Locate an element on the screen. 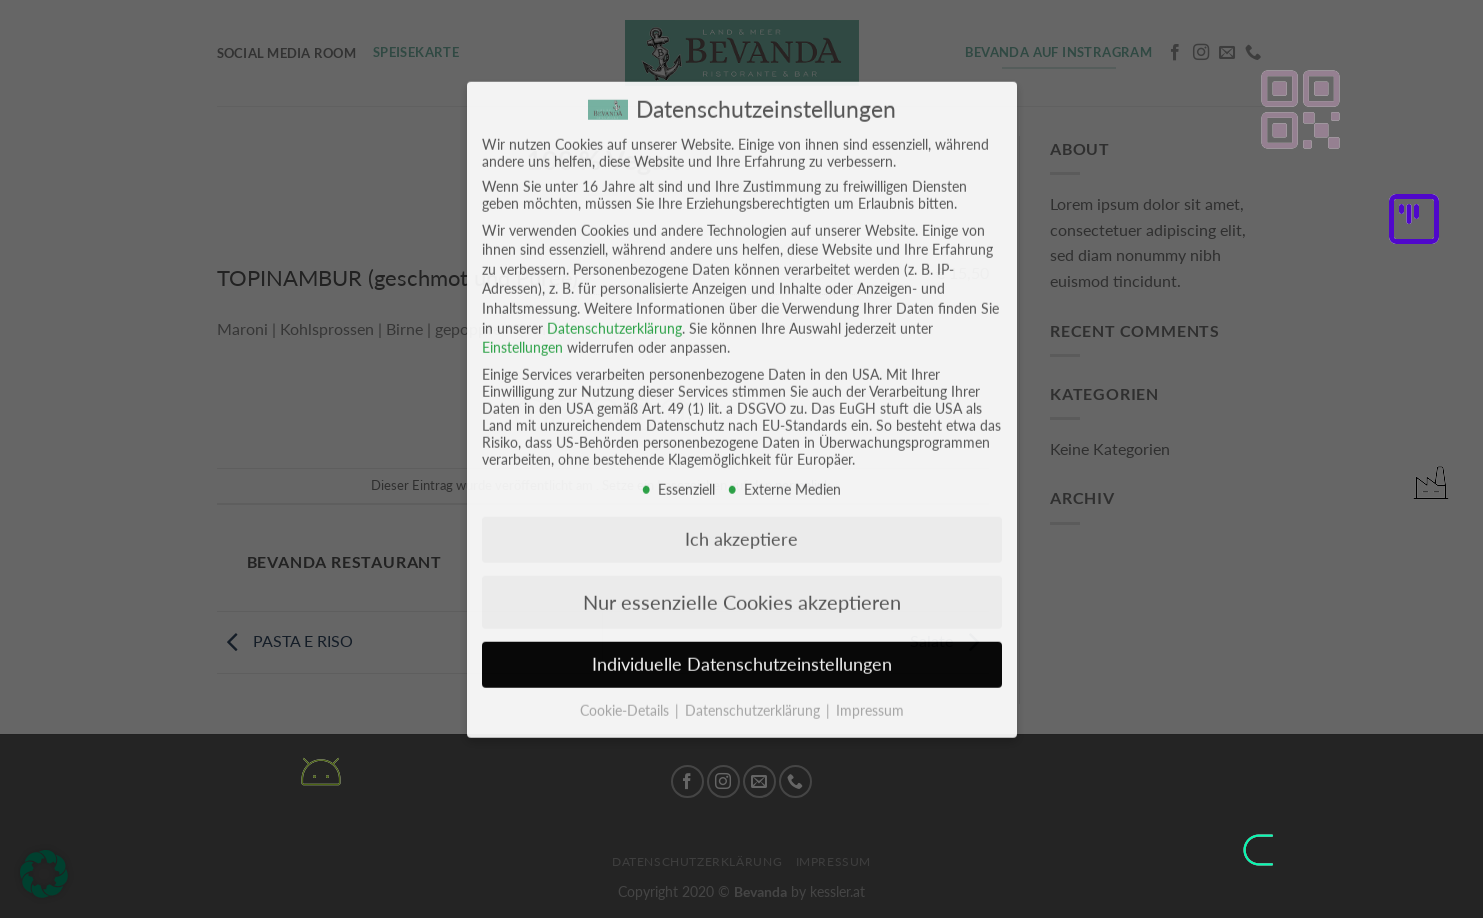 The width and height of the screenshot is (1483, 918). view manufacturing or production facilities is located at coordinates (1431, 484).